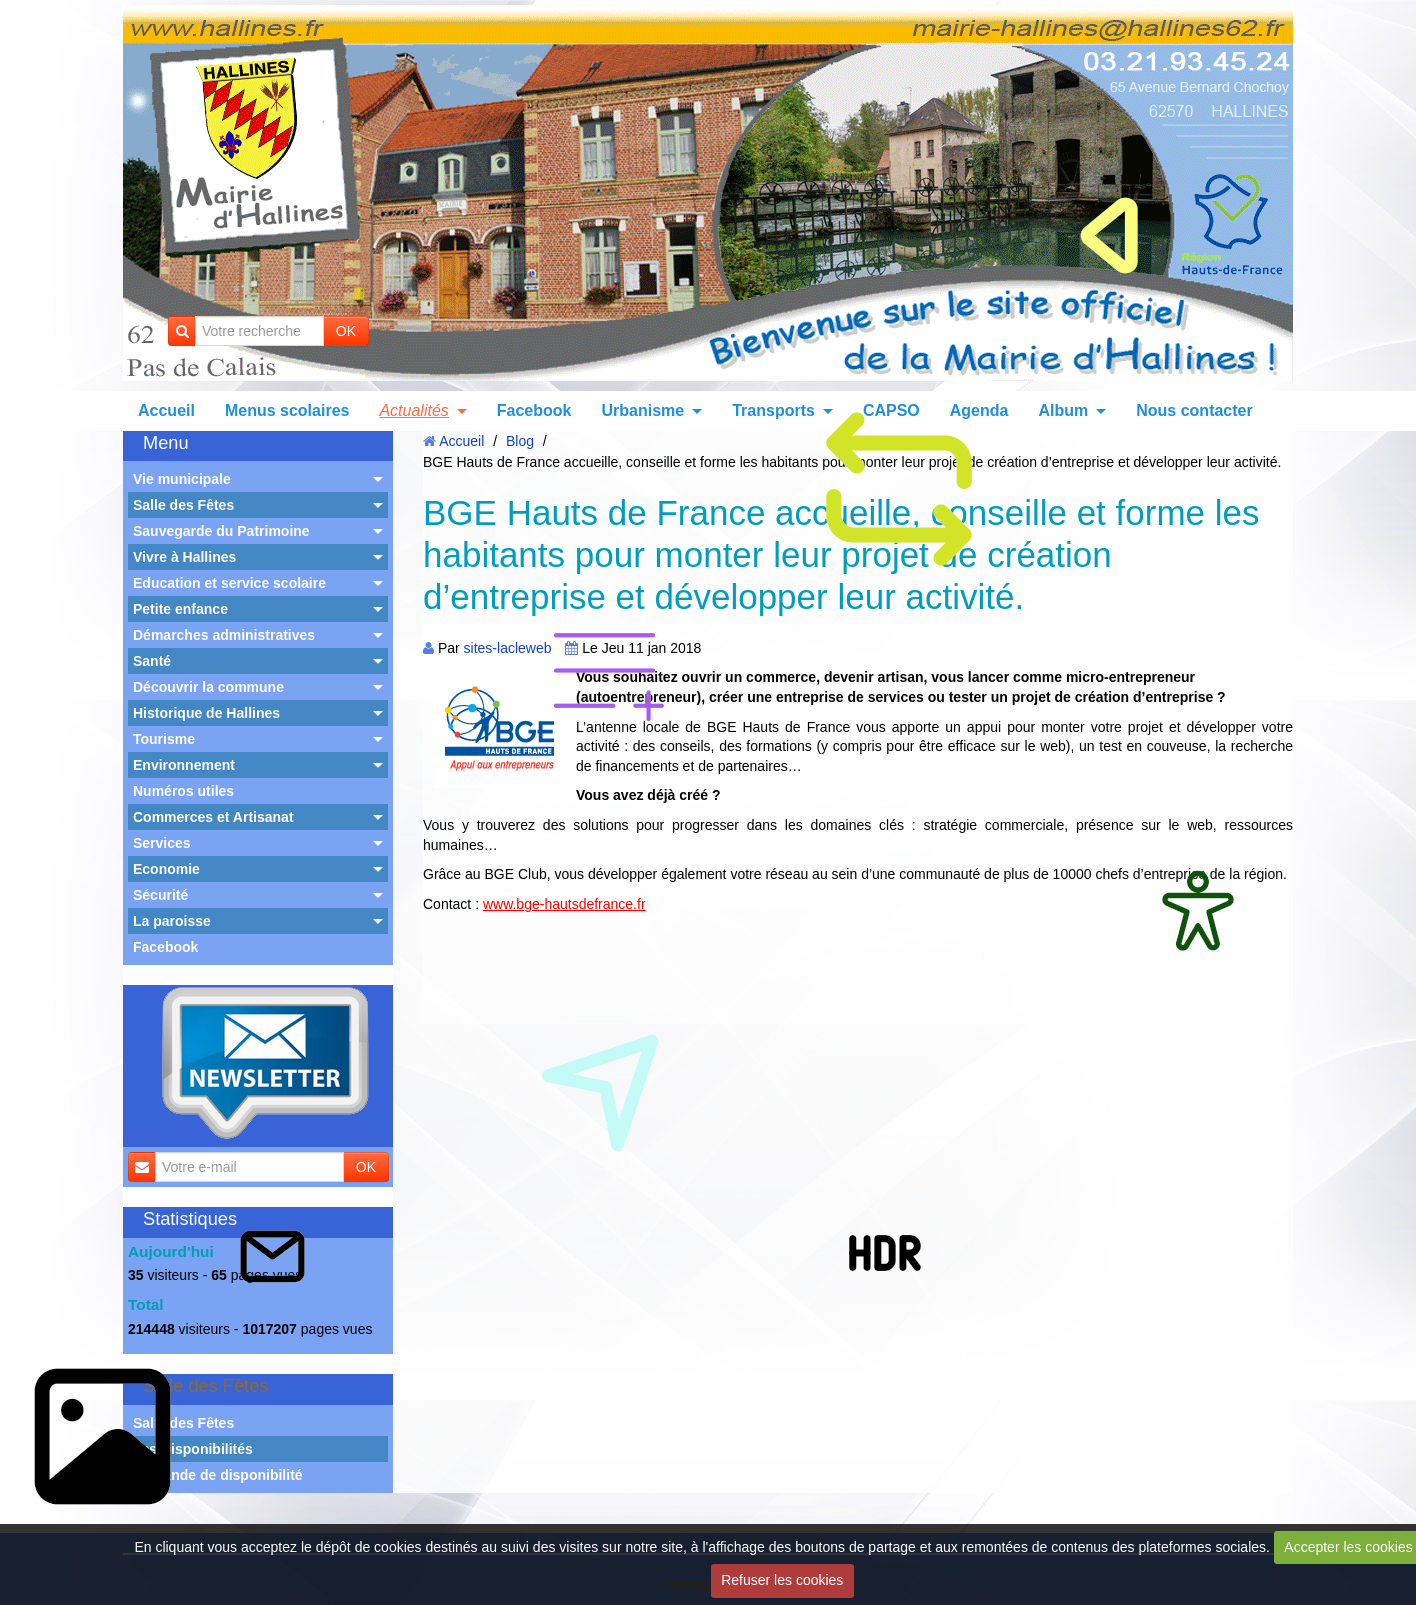  Describe the element at coordinates (1115, 235) in the screenshot. I see `go back to the previous screen` at that location.